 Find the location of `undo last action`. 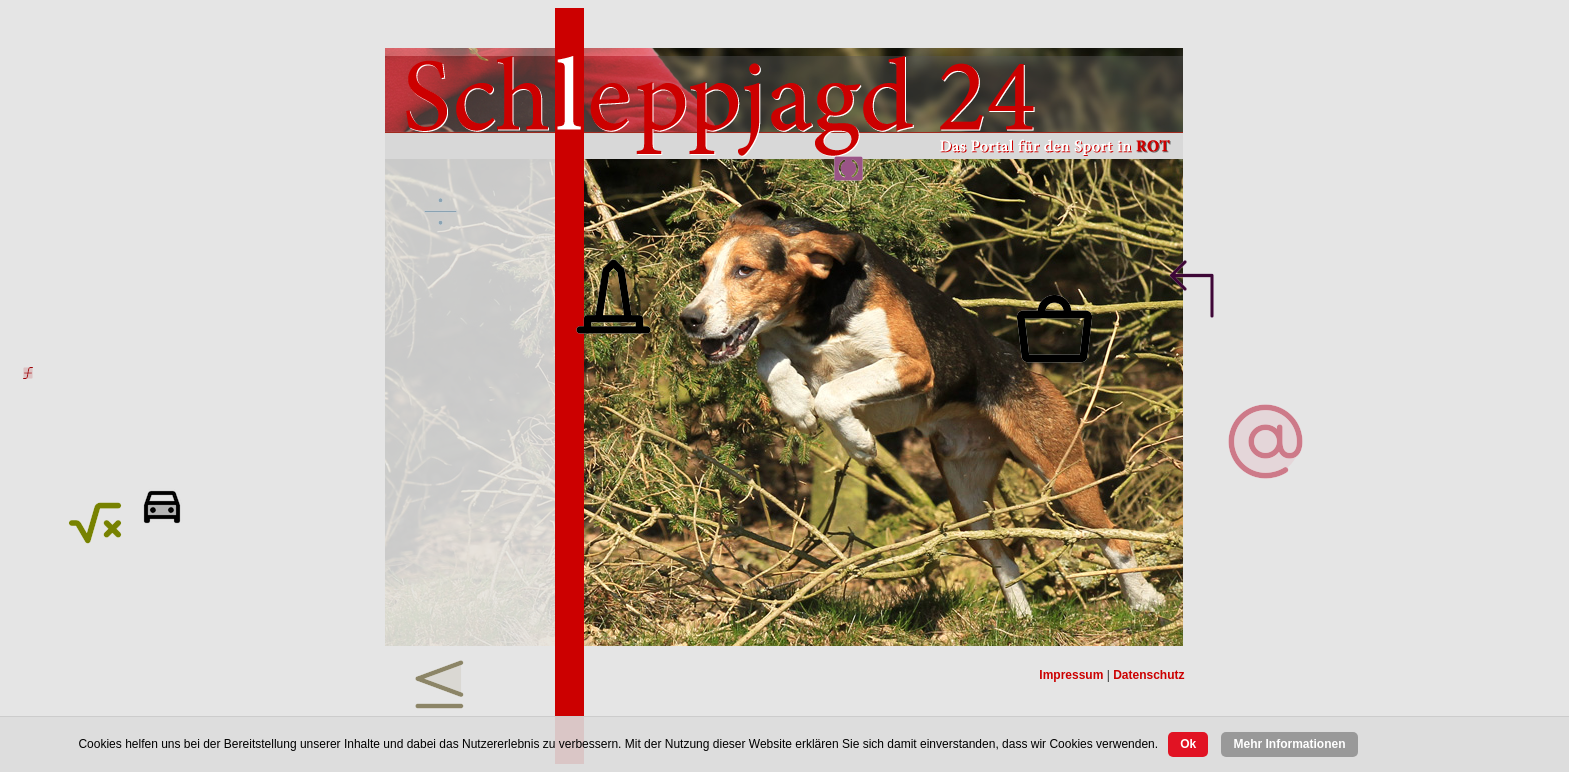

undo last action is located at coordinates (1194, 289).